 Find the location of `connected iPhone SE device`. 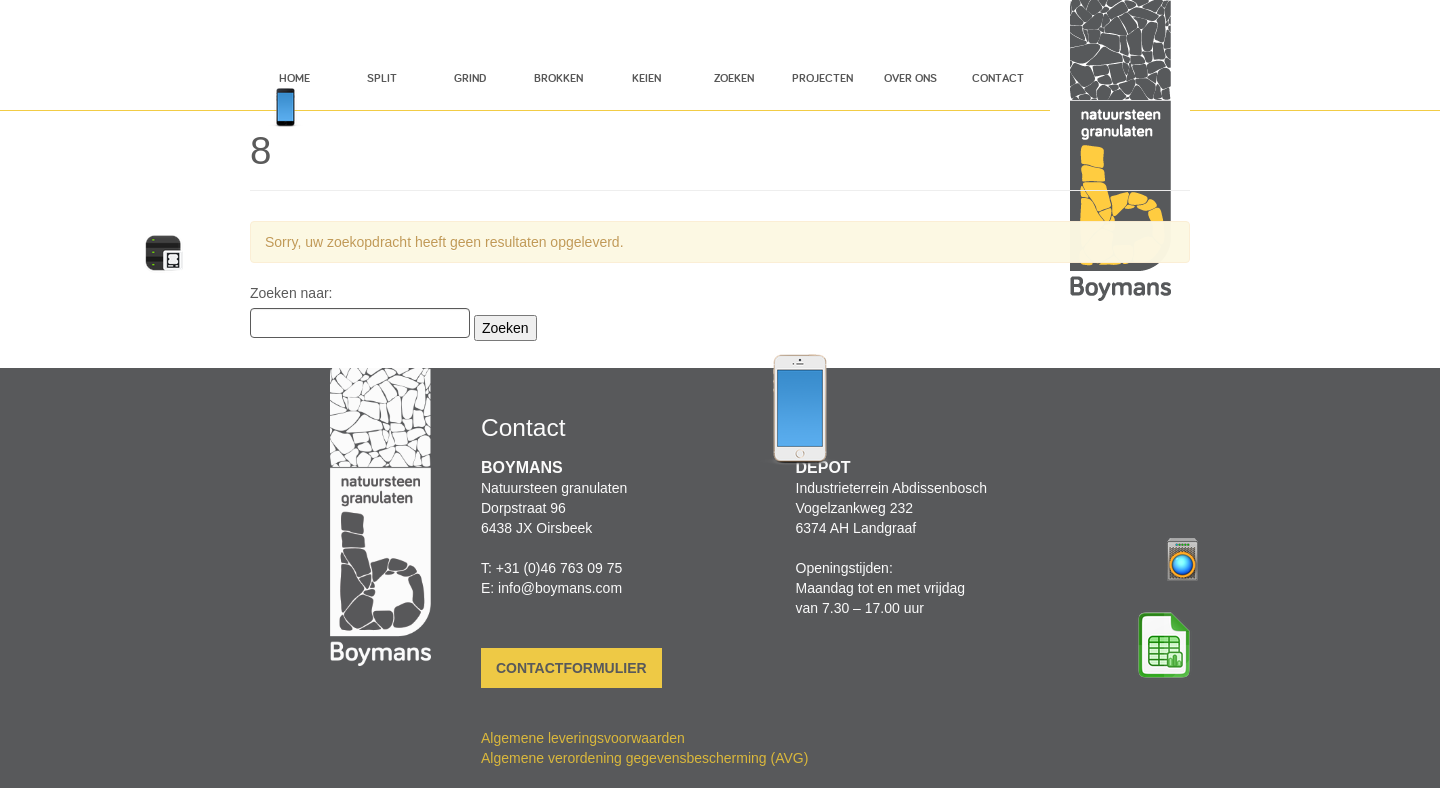

connected iPhone SE device is located at coordinates (800, 410).